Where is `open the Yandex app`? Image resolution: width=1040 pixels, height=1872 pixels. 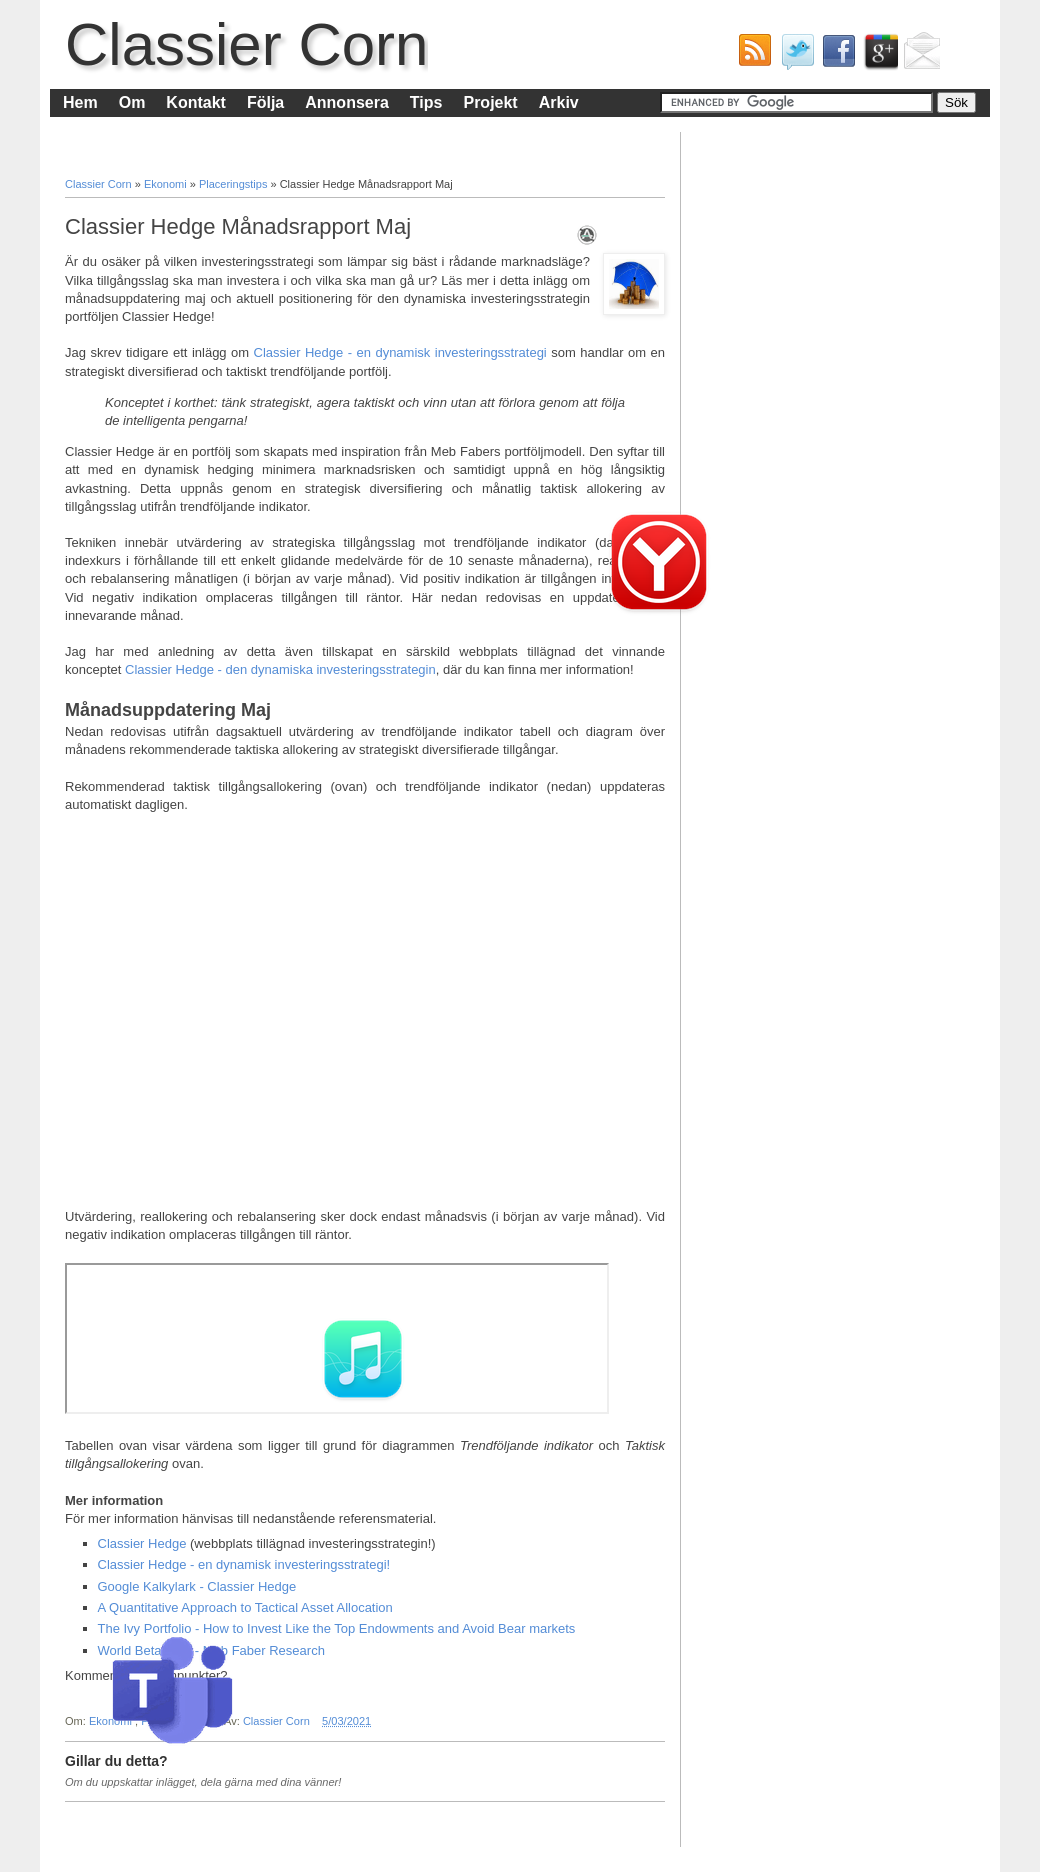
open the Yandex app is located at coordinates (659, 562).